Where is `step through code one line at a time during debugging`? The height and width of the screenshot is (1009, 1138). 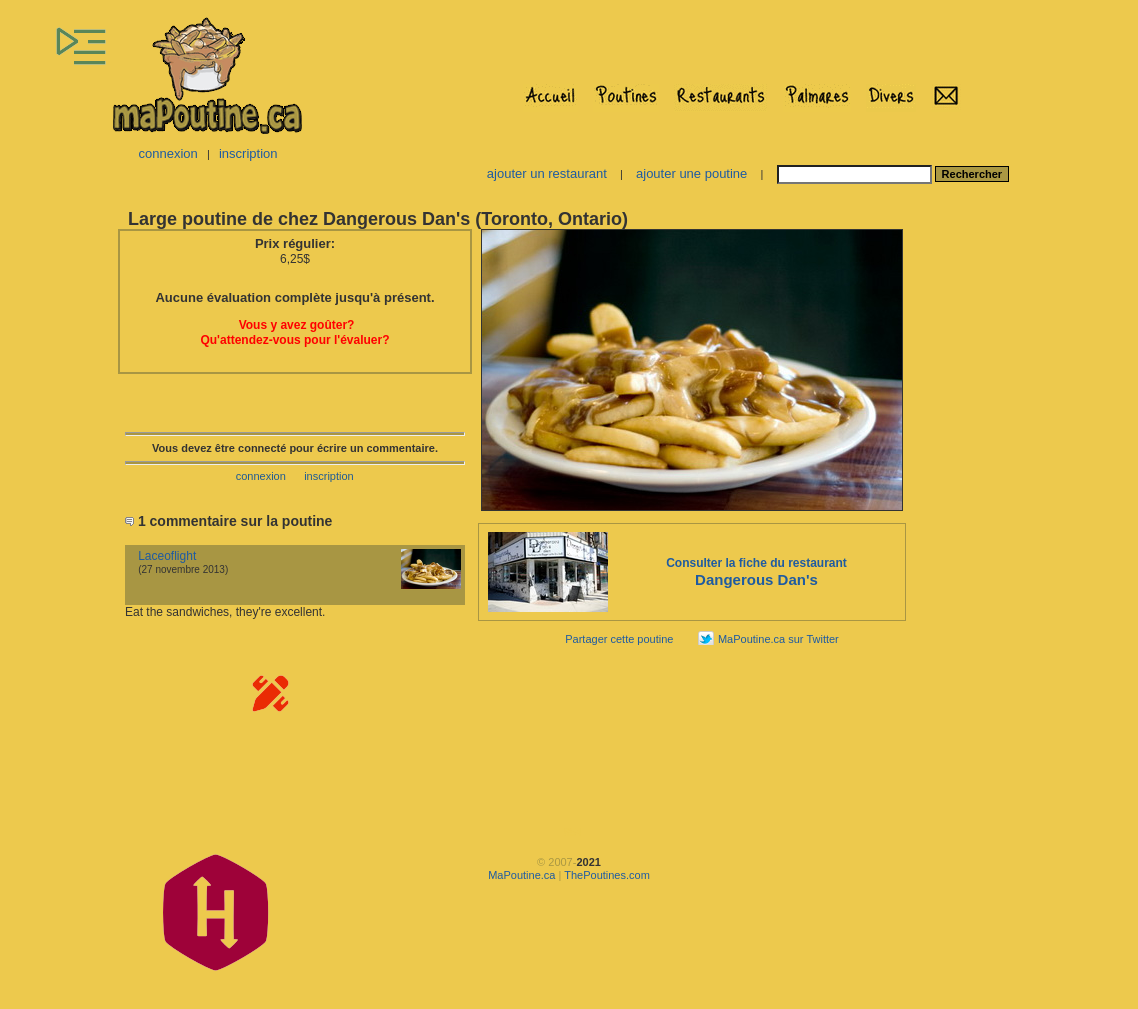 step through code one line at a time during debugging is located at coordinates (81, 47).